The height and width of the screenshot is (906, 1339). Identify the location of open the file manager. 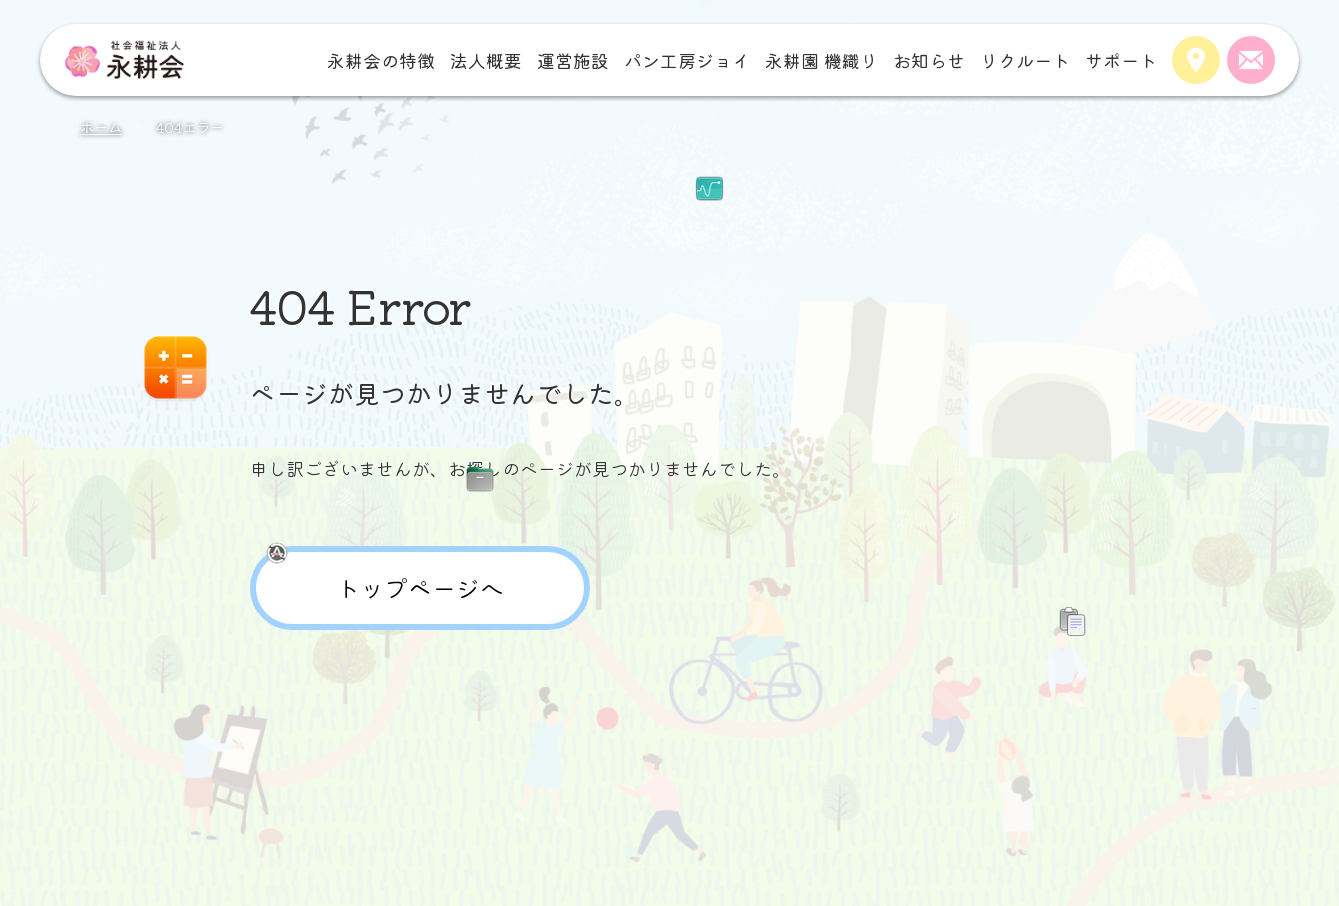
(480, 479).